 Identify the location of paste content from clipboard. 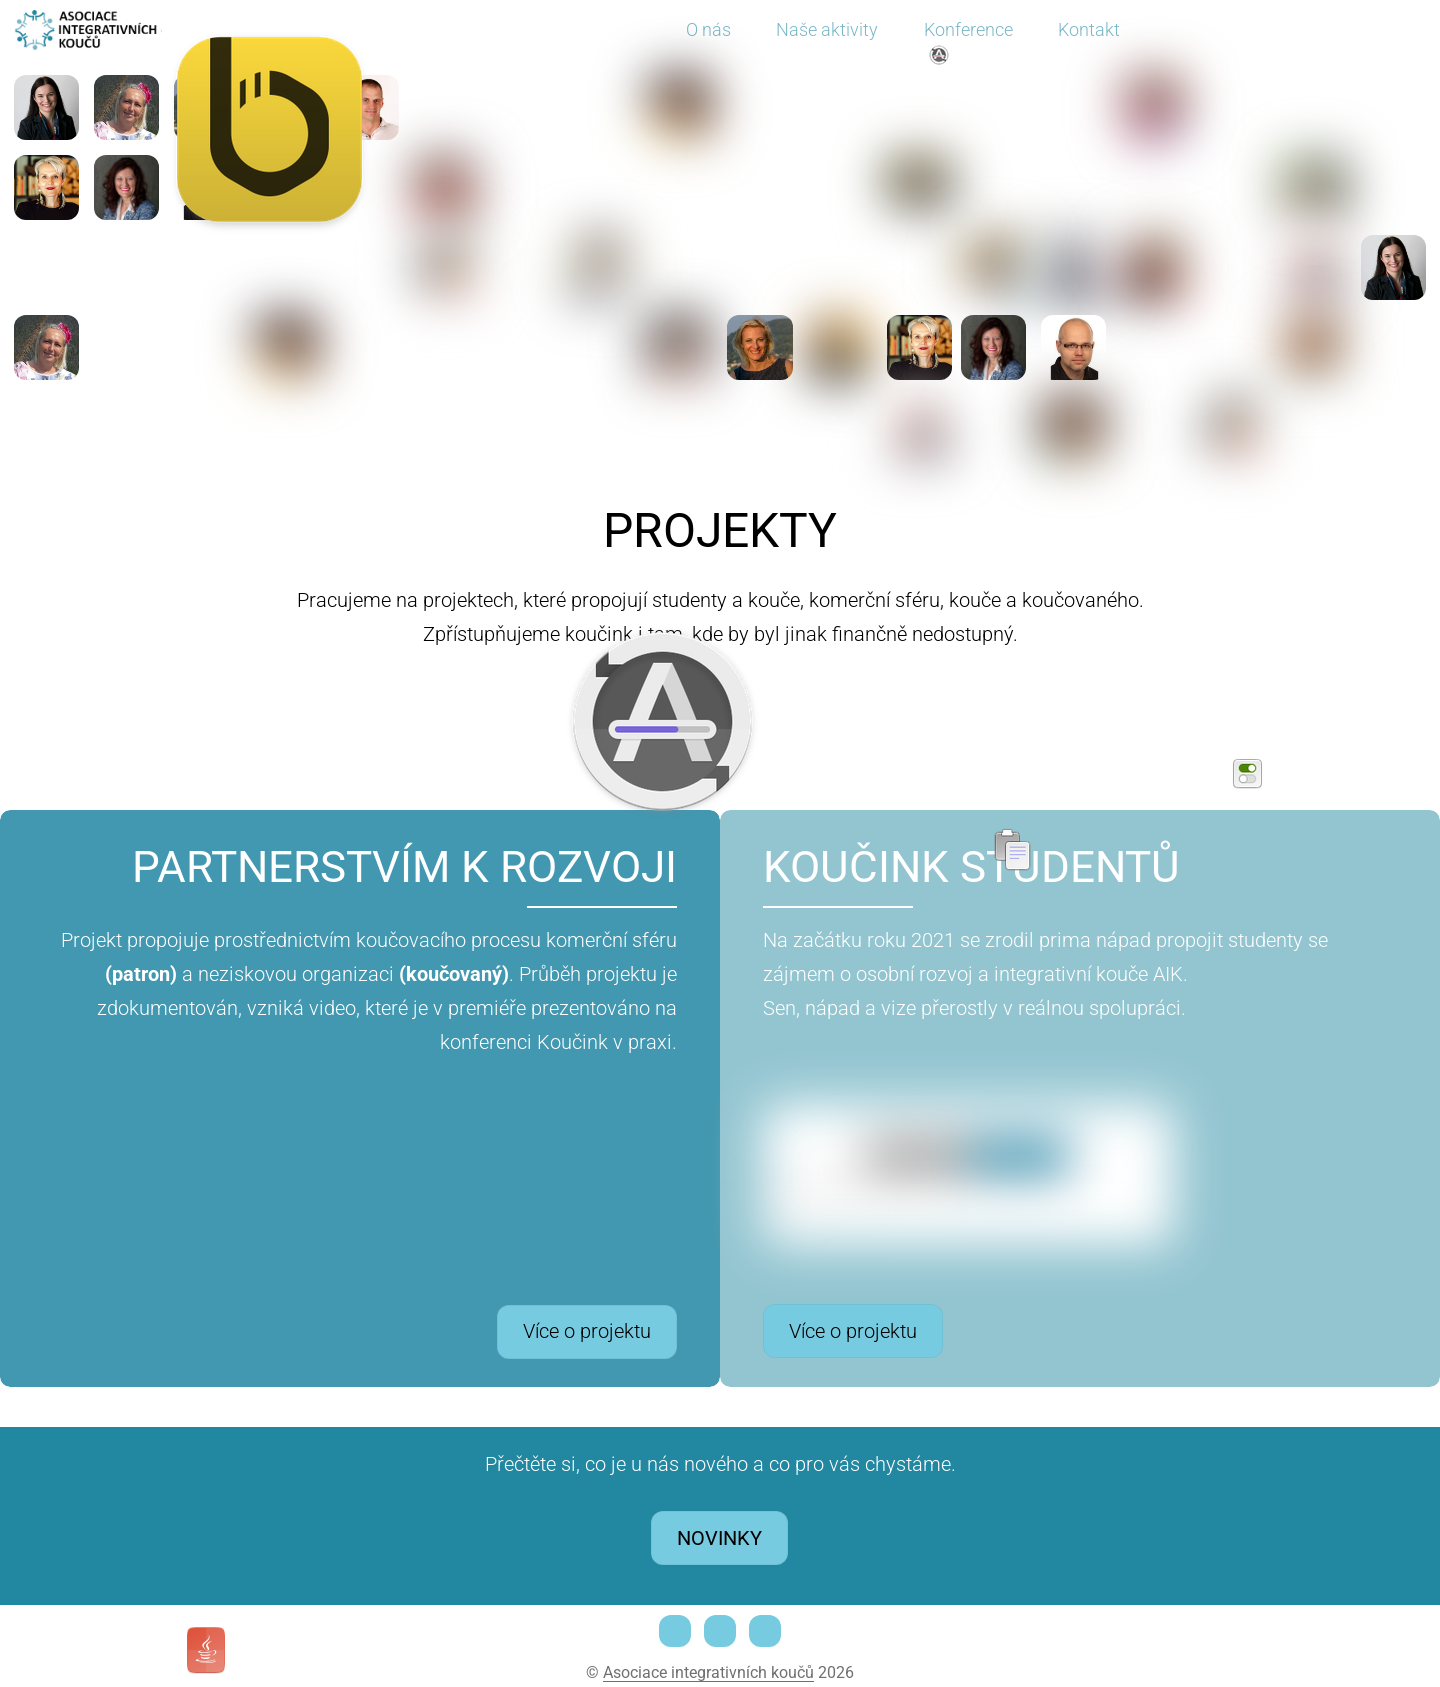
(1012, 849).